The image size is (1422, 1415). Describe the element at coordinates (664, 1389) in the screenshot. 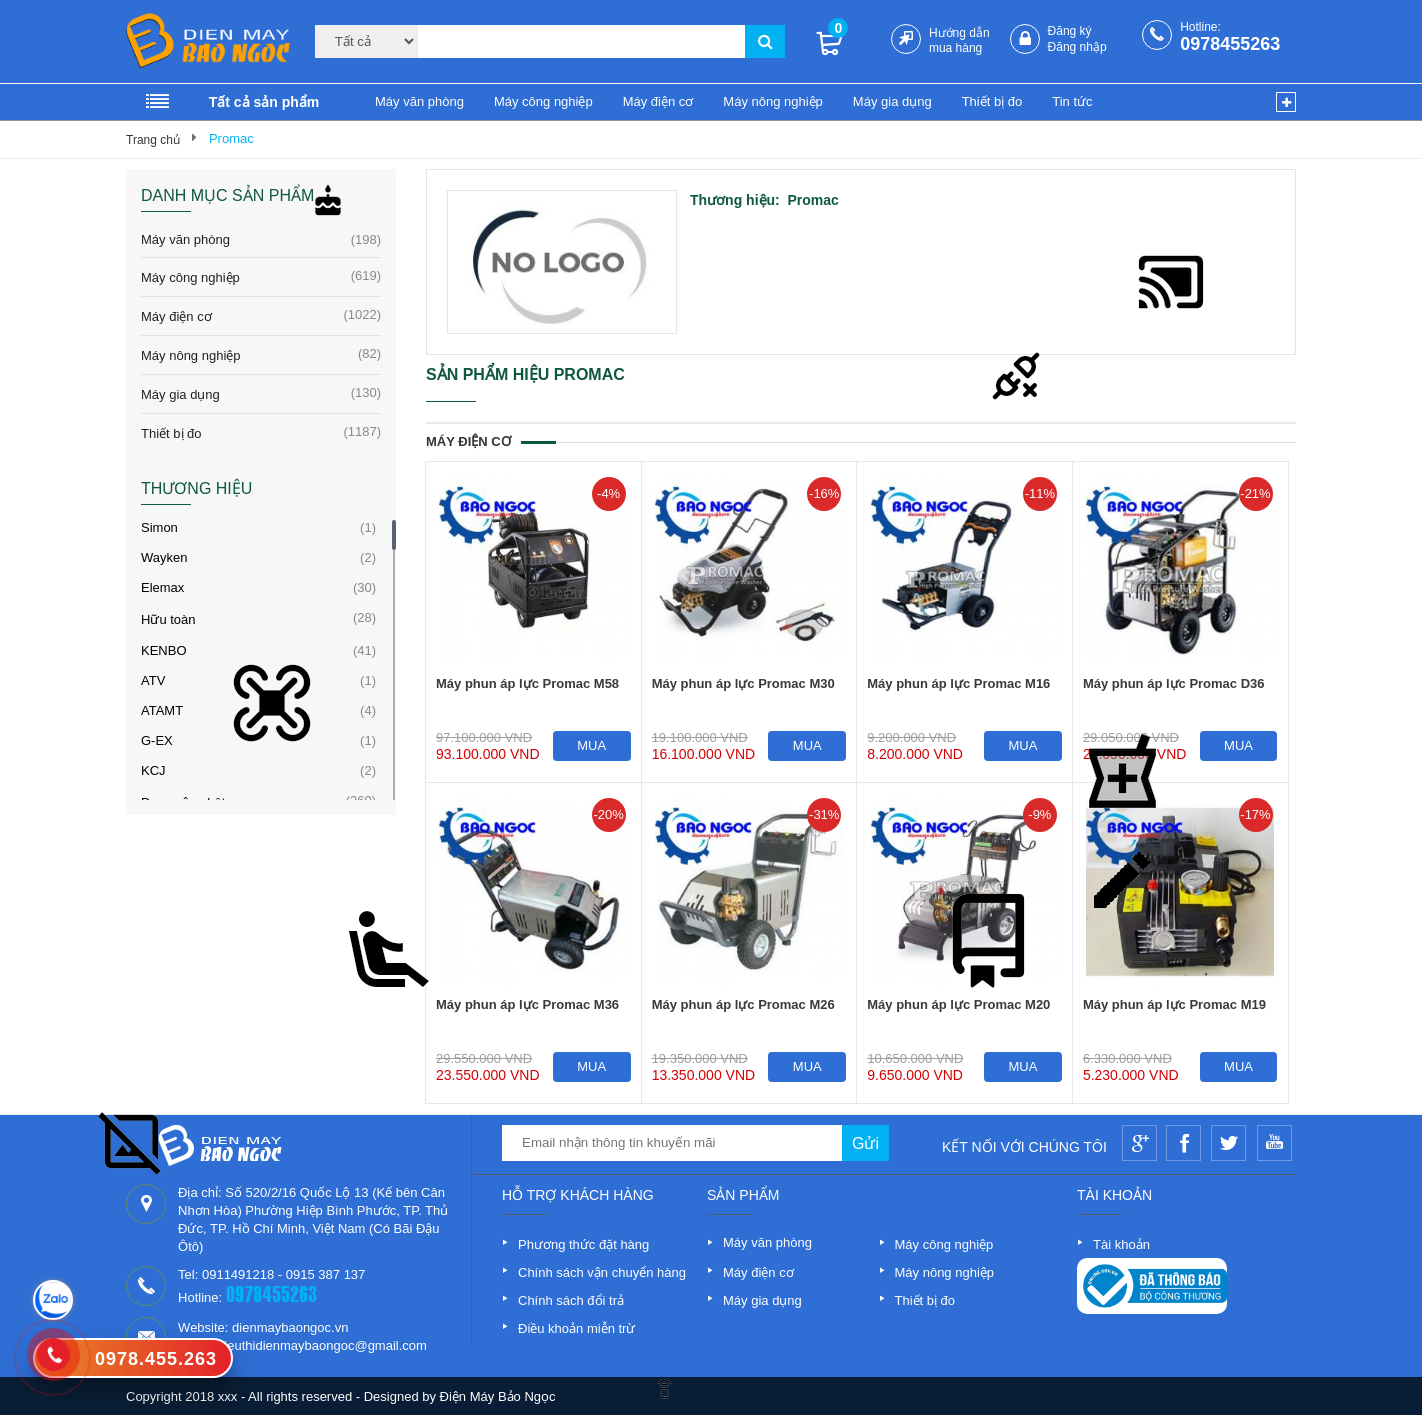

I see `enable speakerphone during a call` at that location.